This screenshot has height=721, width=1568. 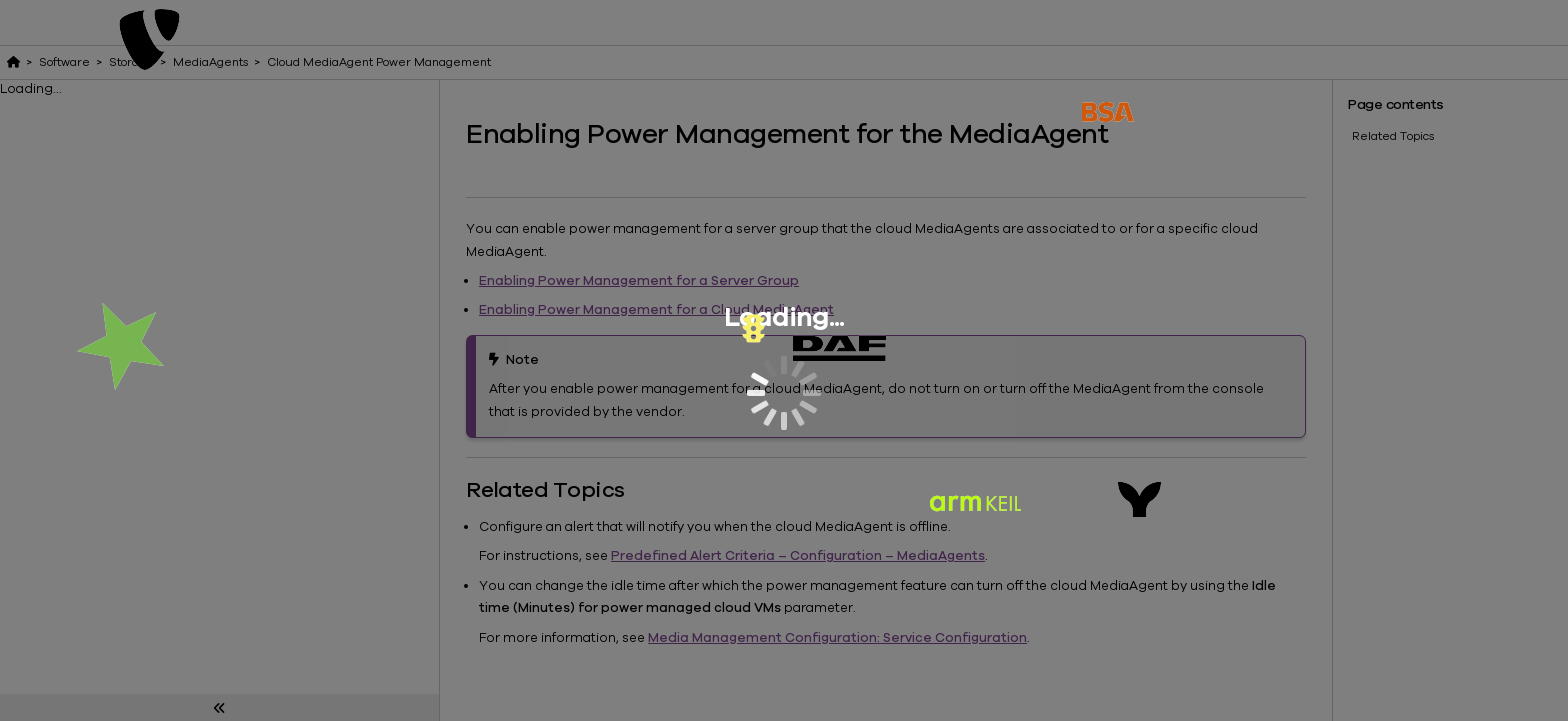 What do you see at coordinates (839, 348) in the screenshot?
I see `DAF Trucks company logo` at bounding box center [839, 348].